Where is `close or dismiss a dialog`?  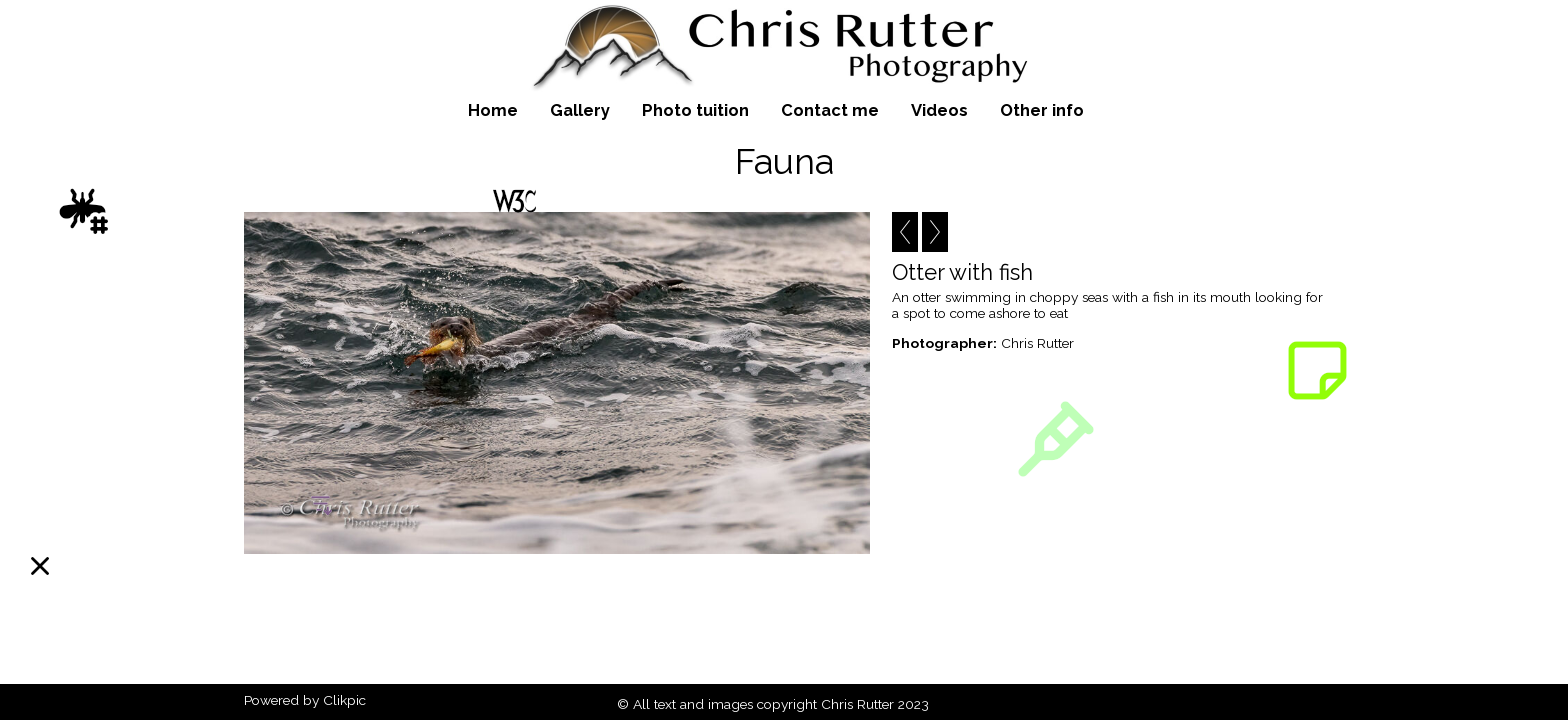
close or dismiss a dialog is located at coordinates (40, 566).